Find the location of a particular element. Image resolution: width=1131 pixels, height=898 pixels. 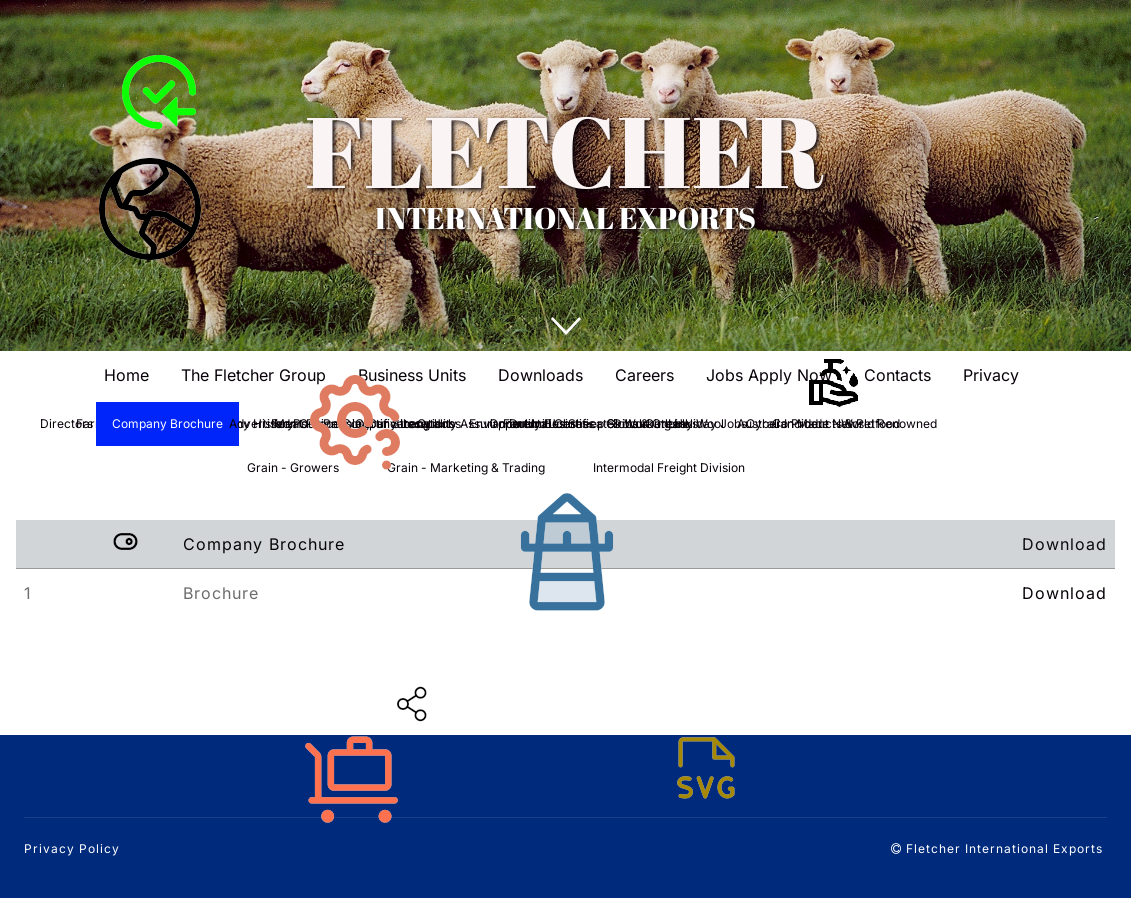

access guidance or navigation features is located at coordinates (567, 556).